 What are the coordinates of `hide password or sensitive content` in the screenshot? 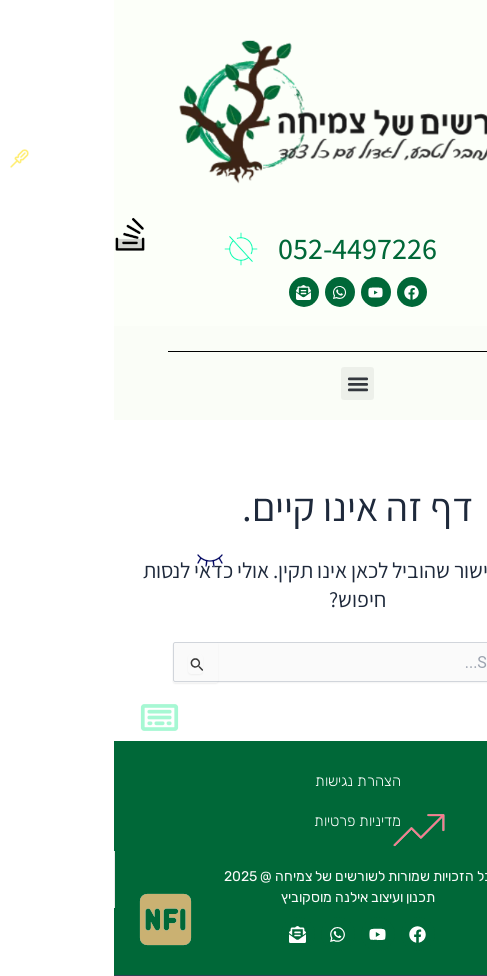 It's located at (210, 558).